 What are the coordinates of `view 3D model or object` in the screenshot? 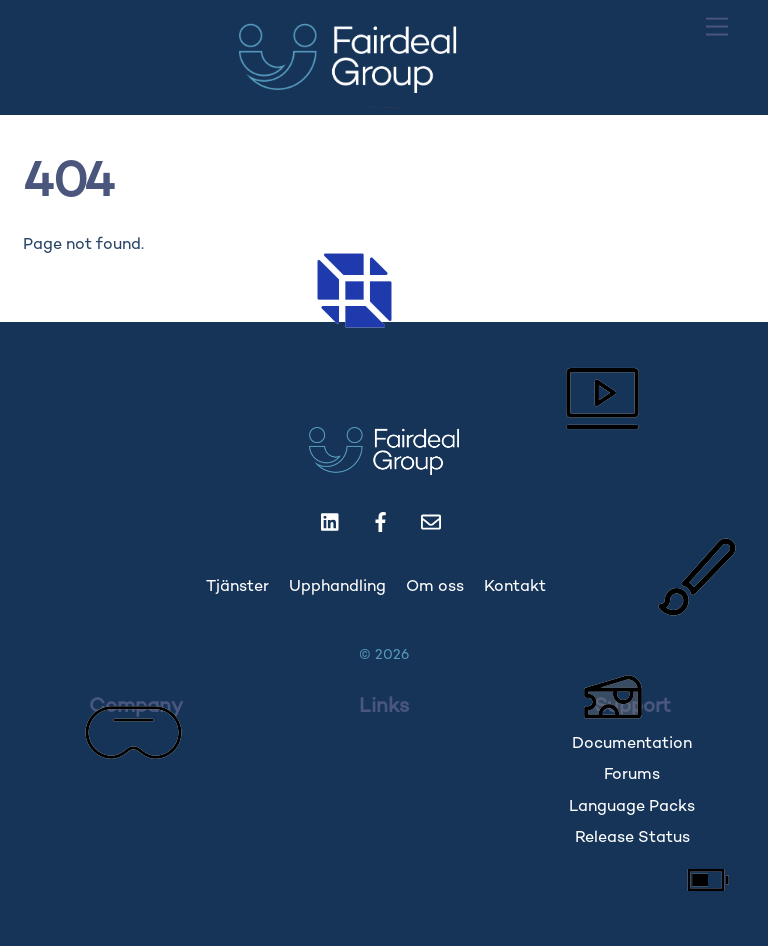 It's located at (354, 290).